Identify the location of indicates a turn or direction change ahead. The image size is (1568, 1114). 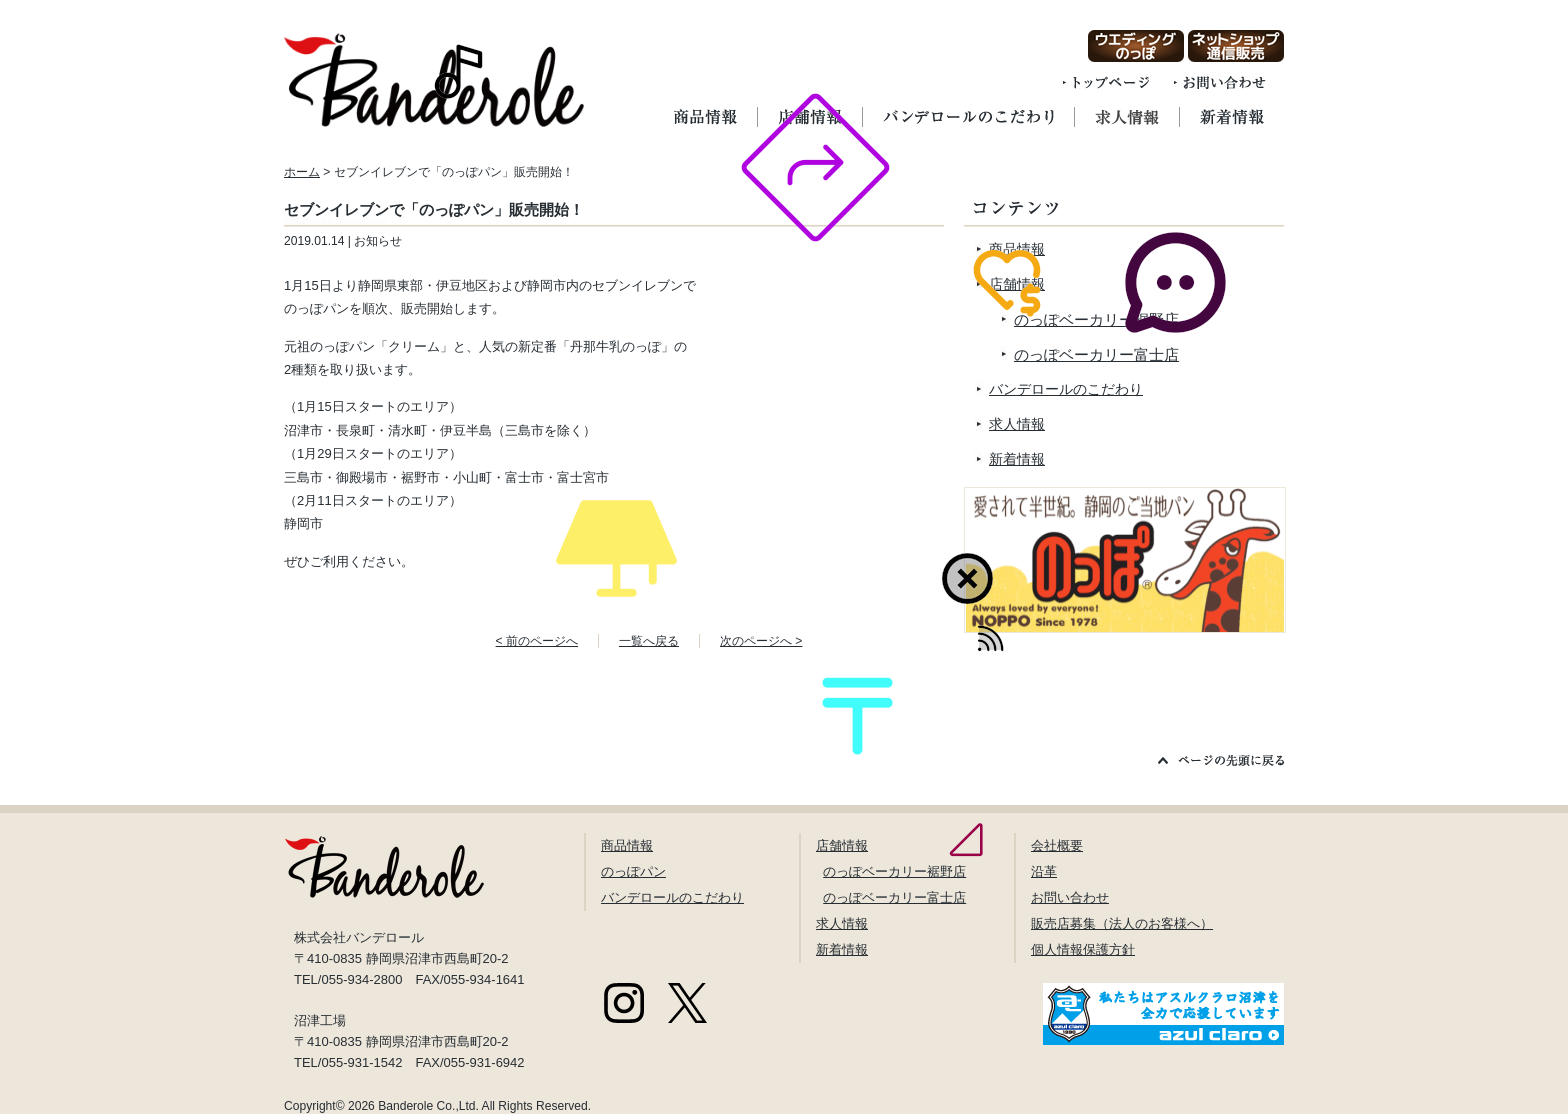
(815, 167).